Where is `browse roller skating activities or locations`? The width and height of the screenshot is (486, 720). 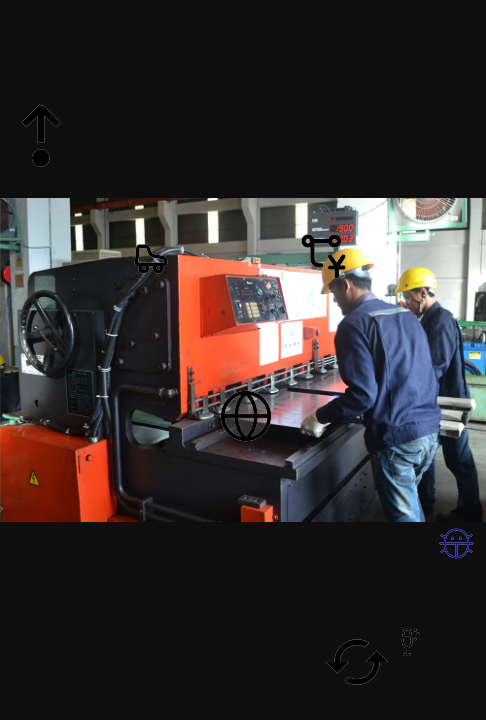
browse roller skating activities or locations is located at coordinates (151, 259).